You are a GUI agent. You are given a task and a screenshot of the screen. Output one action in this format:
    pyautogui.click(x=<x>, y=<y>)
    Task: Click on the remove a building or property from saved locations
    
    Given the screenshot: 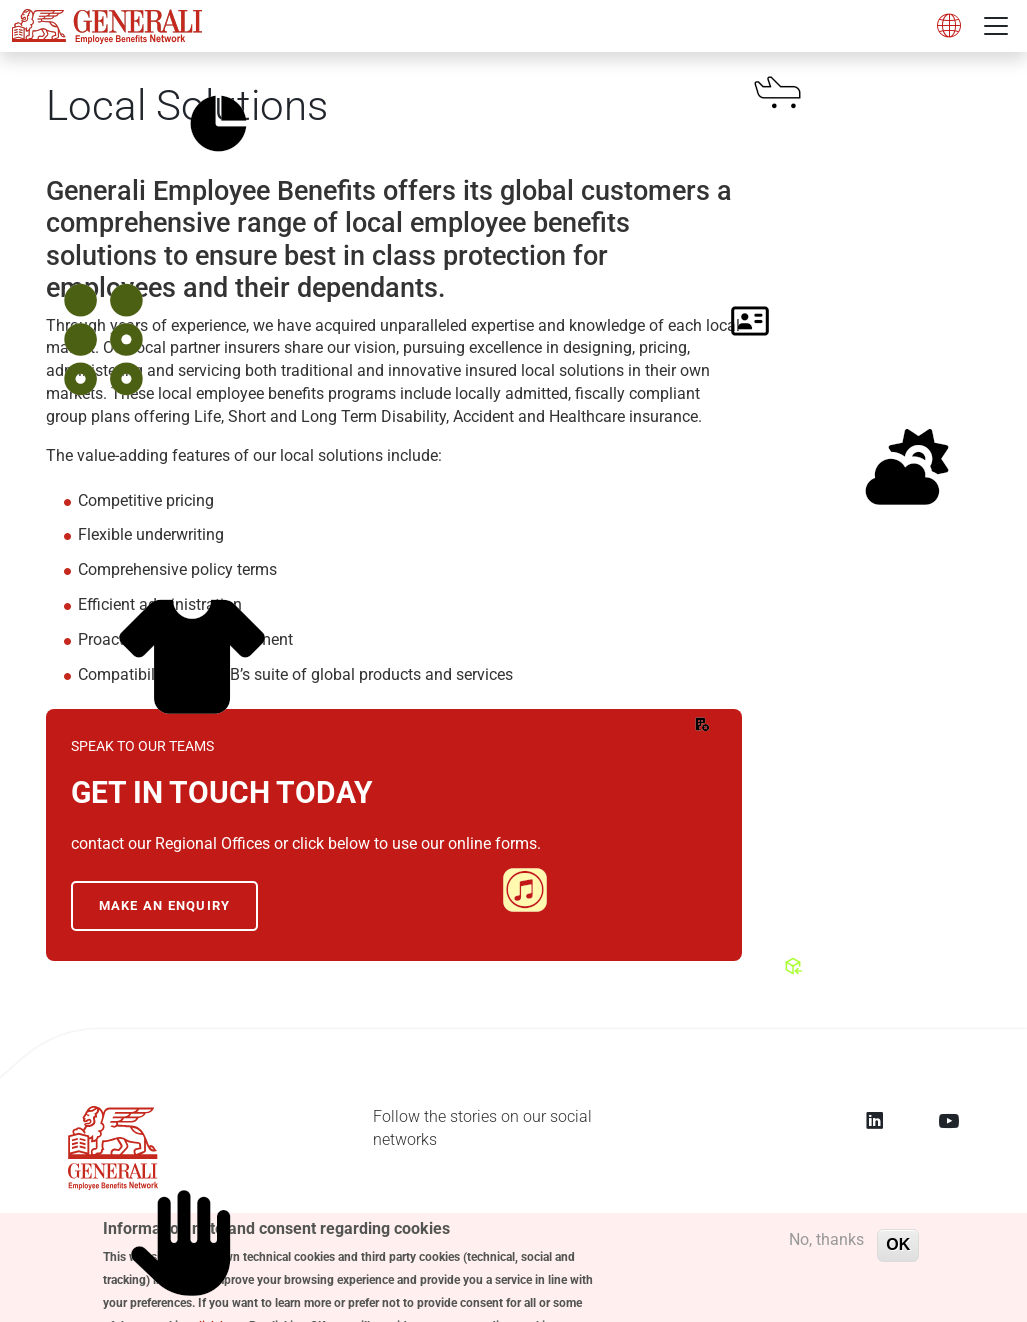 What is the action you would take?
    pyautogui.click(x=702, y=724)
    